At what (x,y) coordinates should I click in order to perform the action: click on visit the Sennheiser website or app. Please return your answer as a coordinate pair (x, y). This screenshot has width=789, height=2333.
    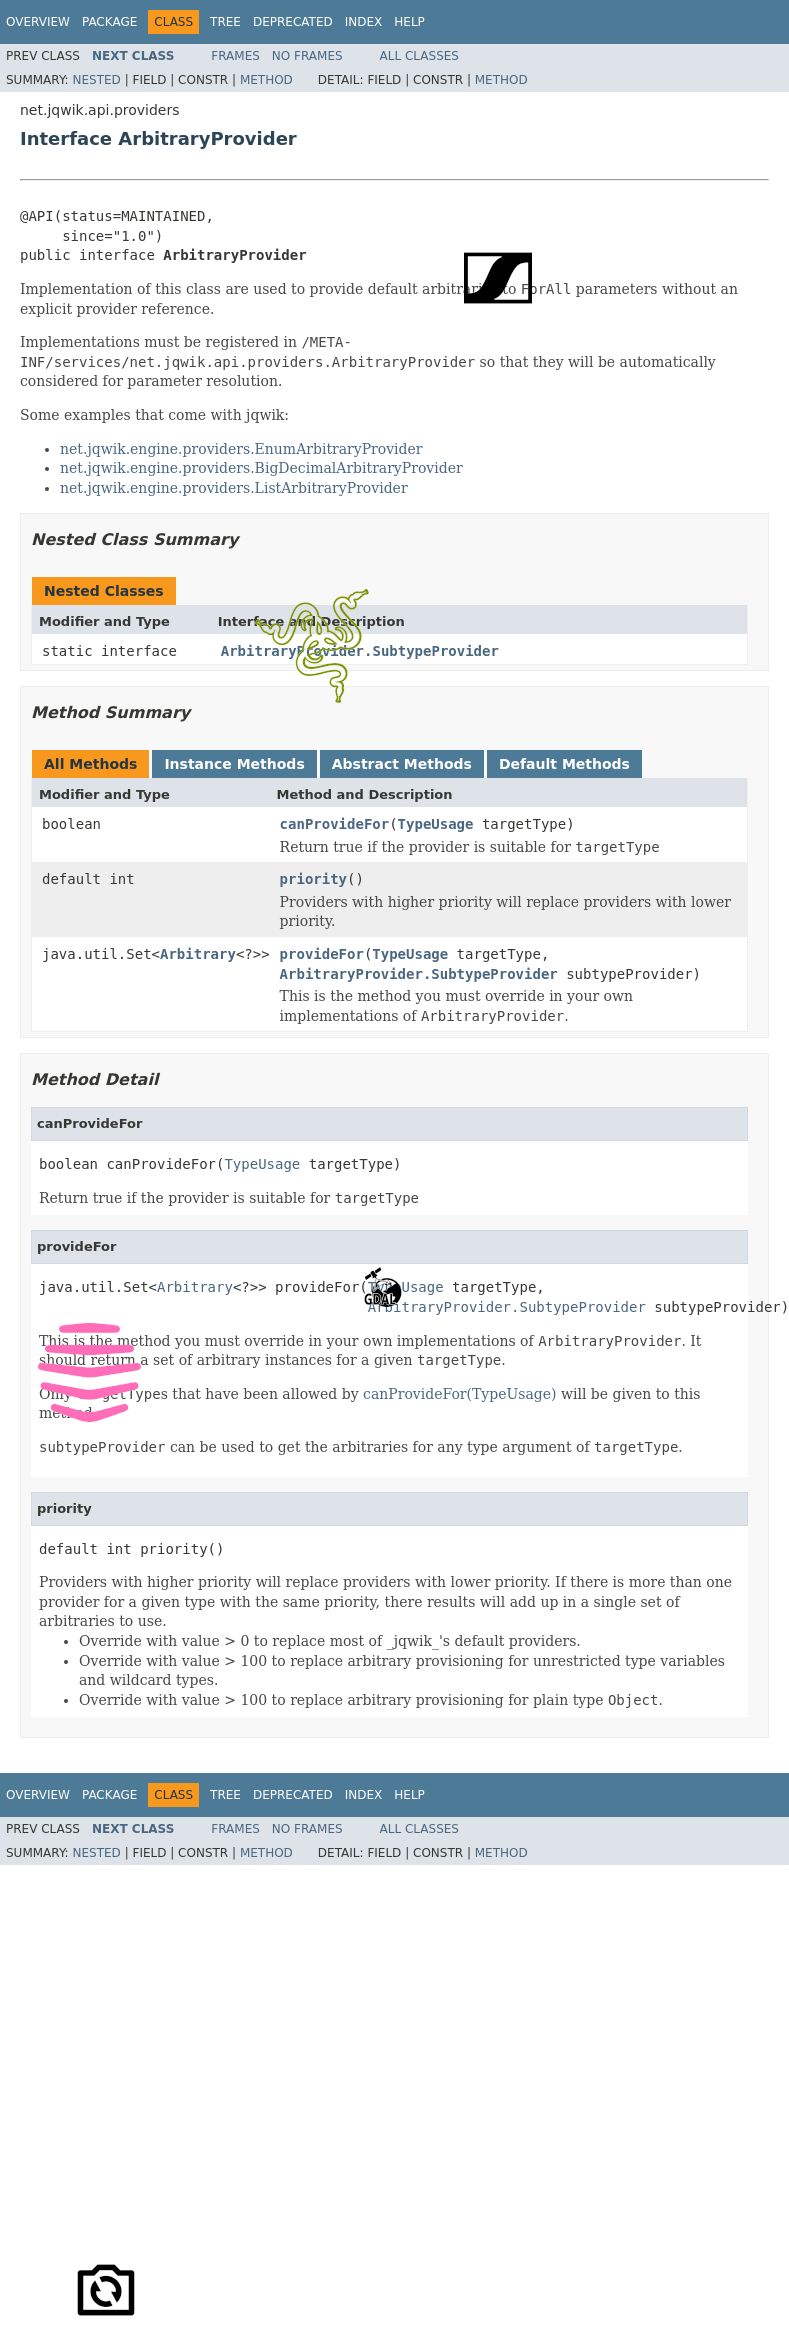
    Looking at the image, I should click on (498, 278).